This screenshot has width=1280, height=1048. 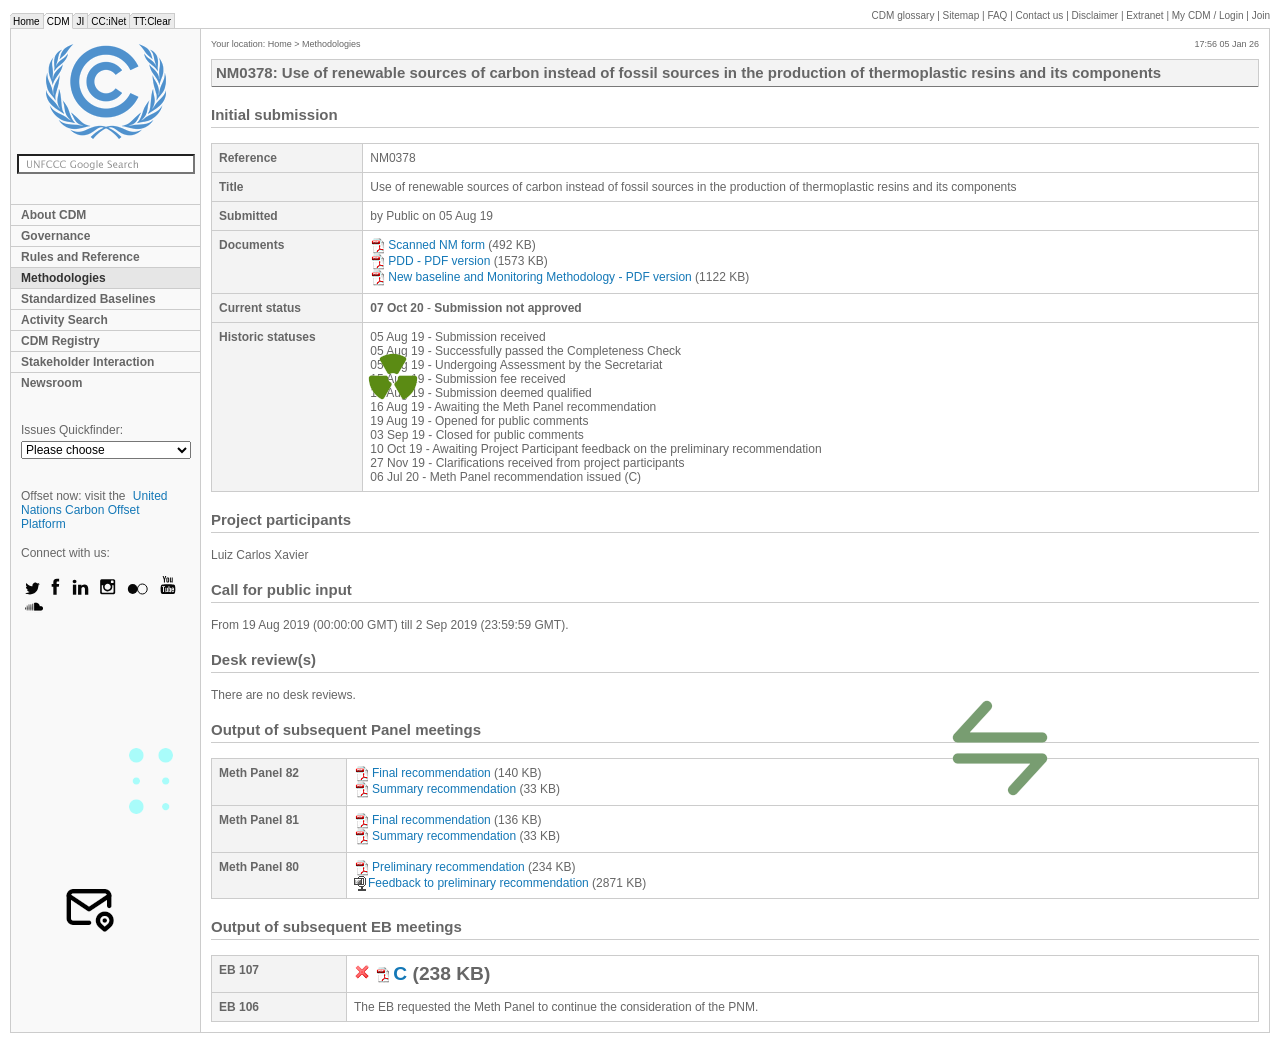 I want to click on view location-tagged emails, so click(x=89, y=907).